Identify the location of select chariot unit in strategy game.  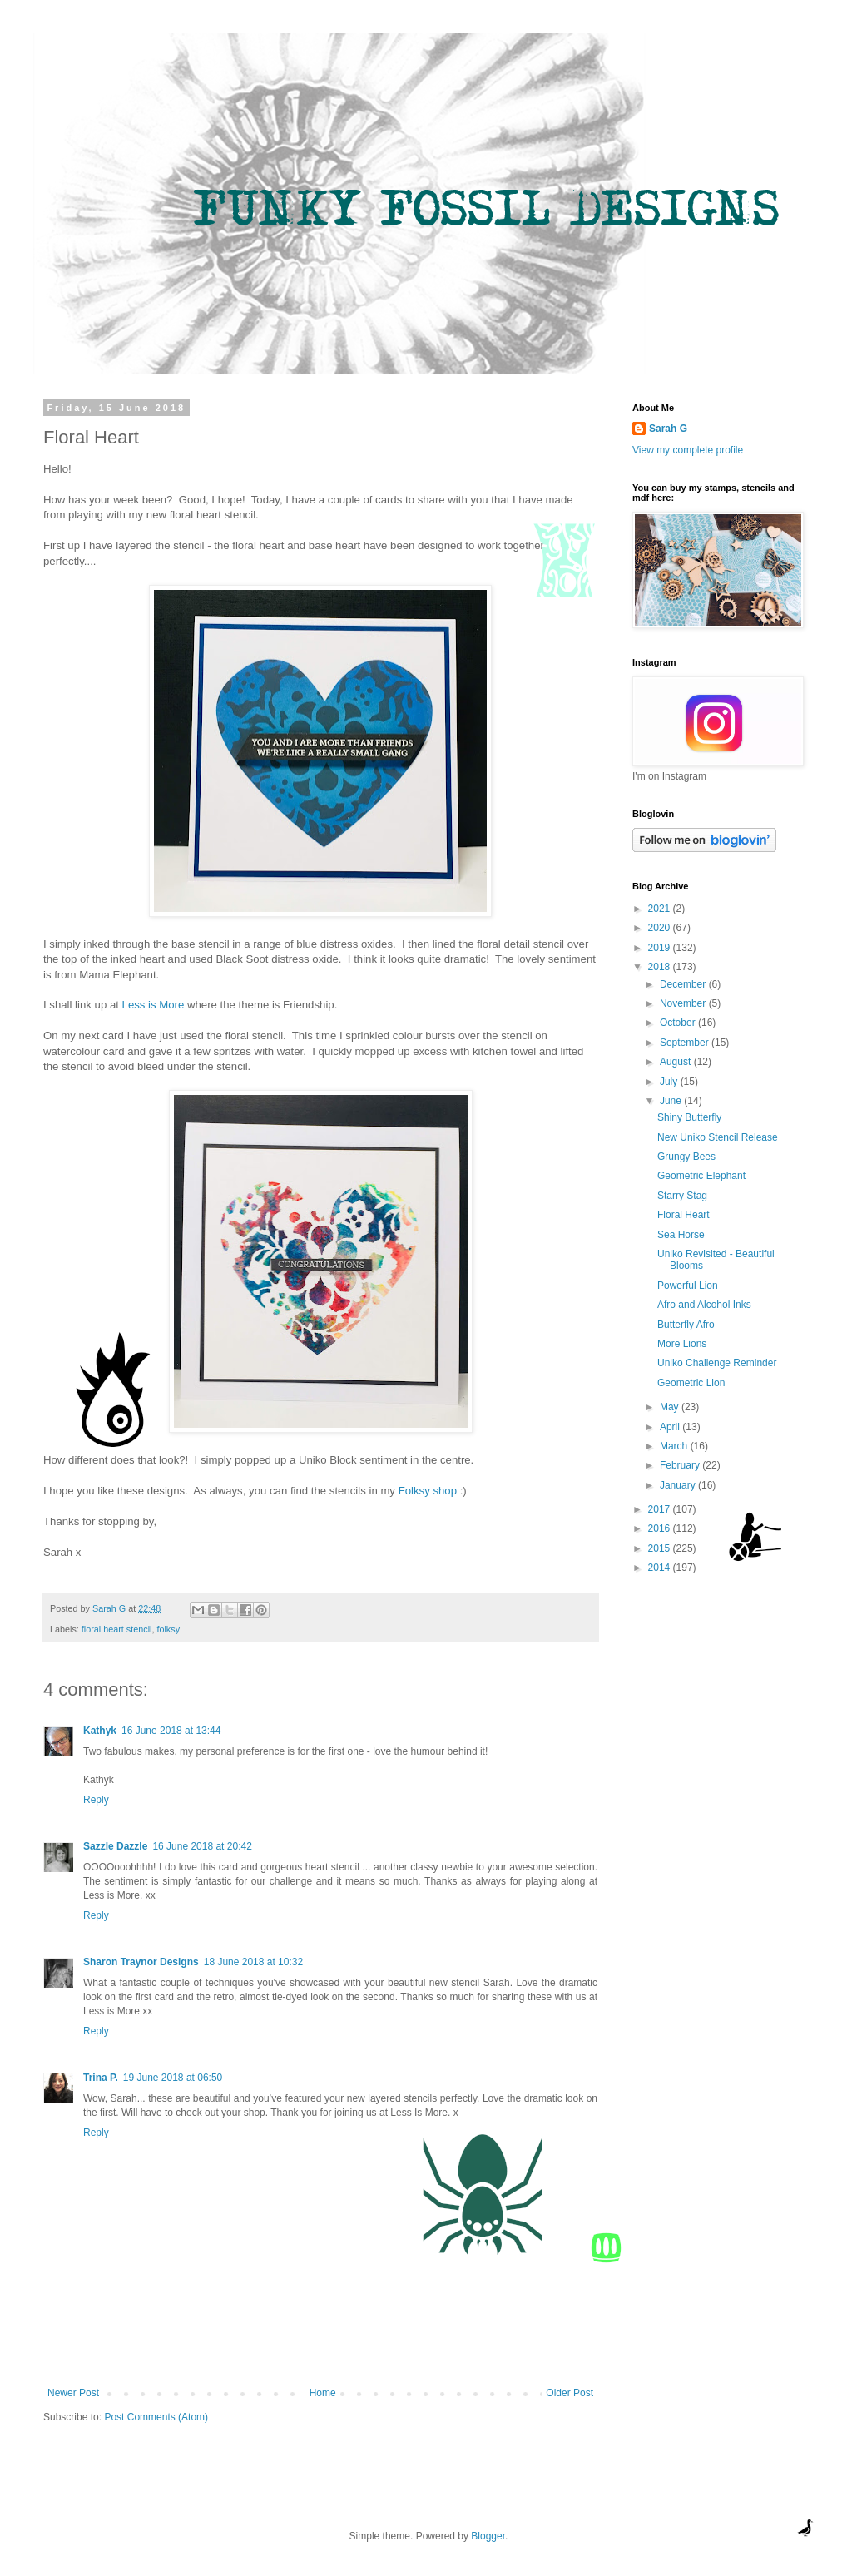
(755, 1535).